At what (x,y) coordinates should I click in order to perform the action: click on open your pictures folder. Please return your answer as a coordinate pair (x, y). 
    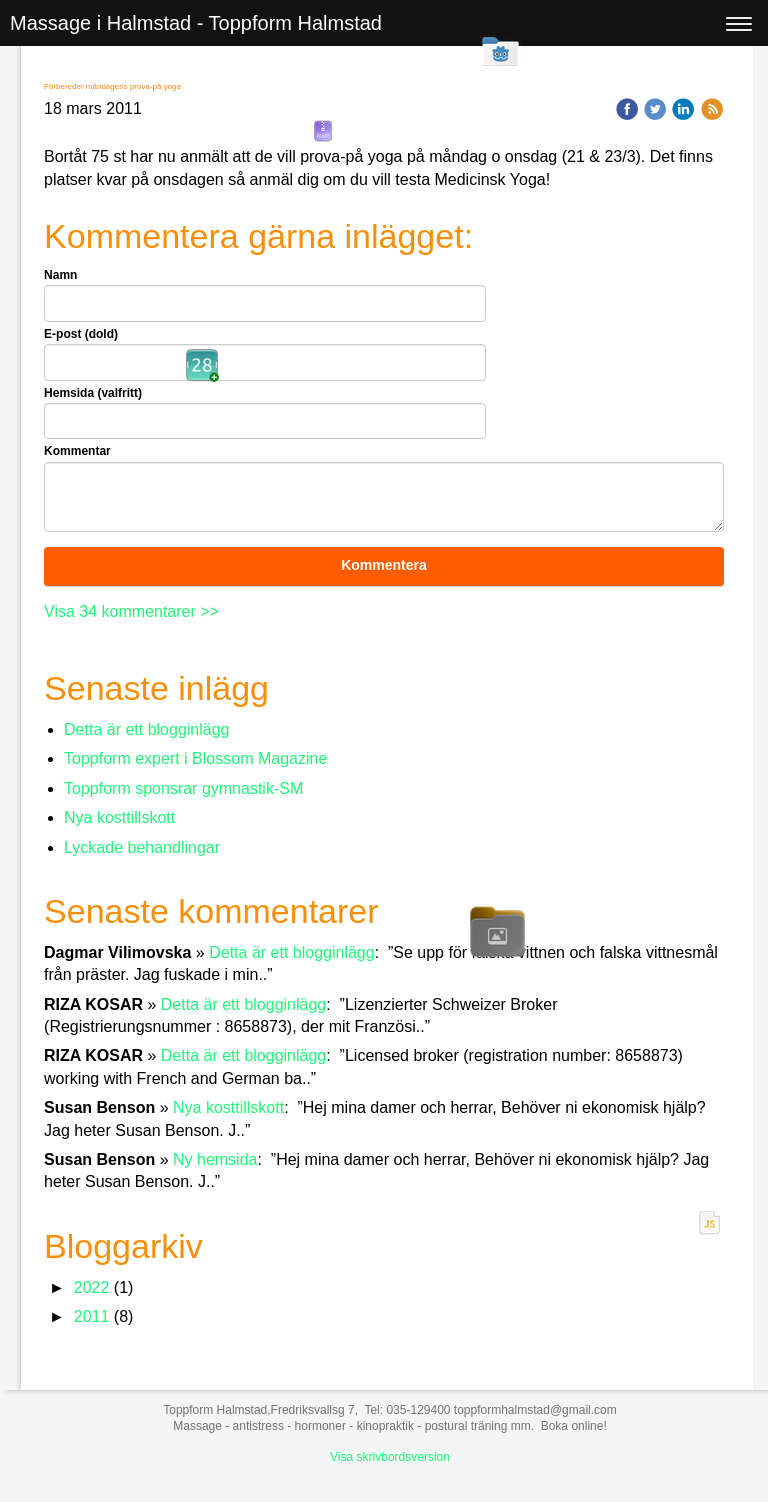
    Looking at the image, I should click on (497, 931).